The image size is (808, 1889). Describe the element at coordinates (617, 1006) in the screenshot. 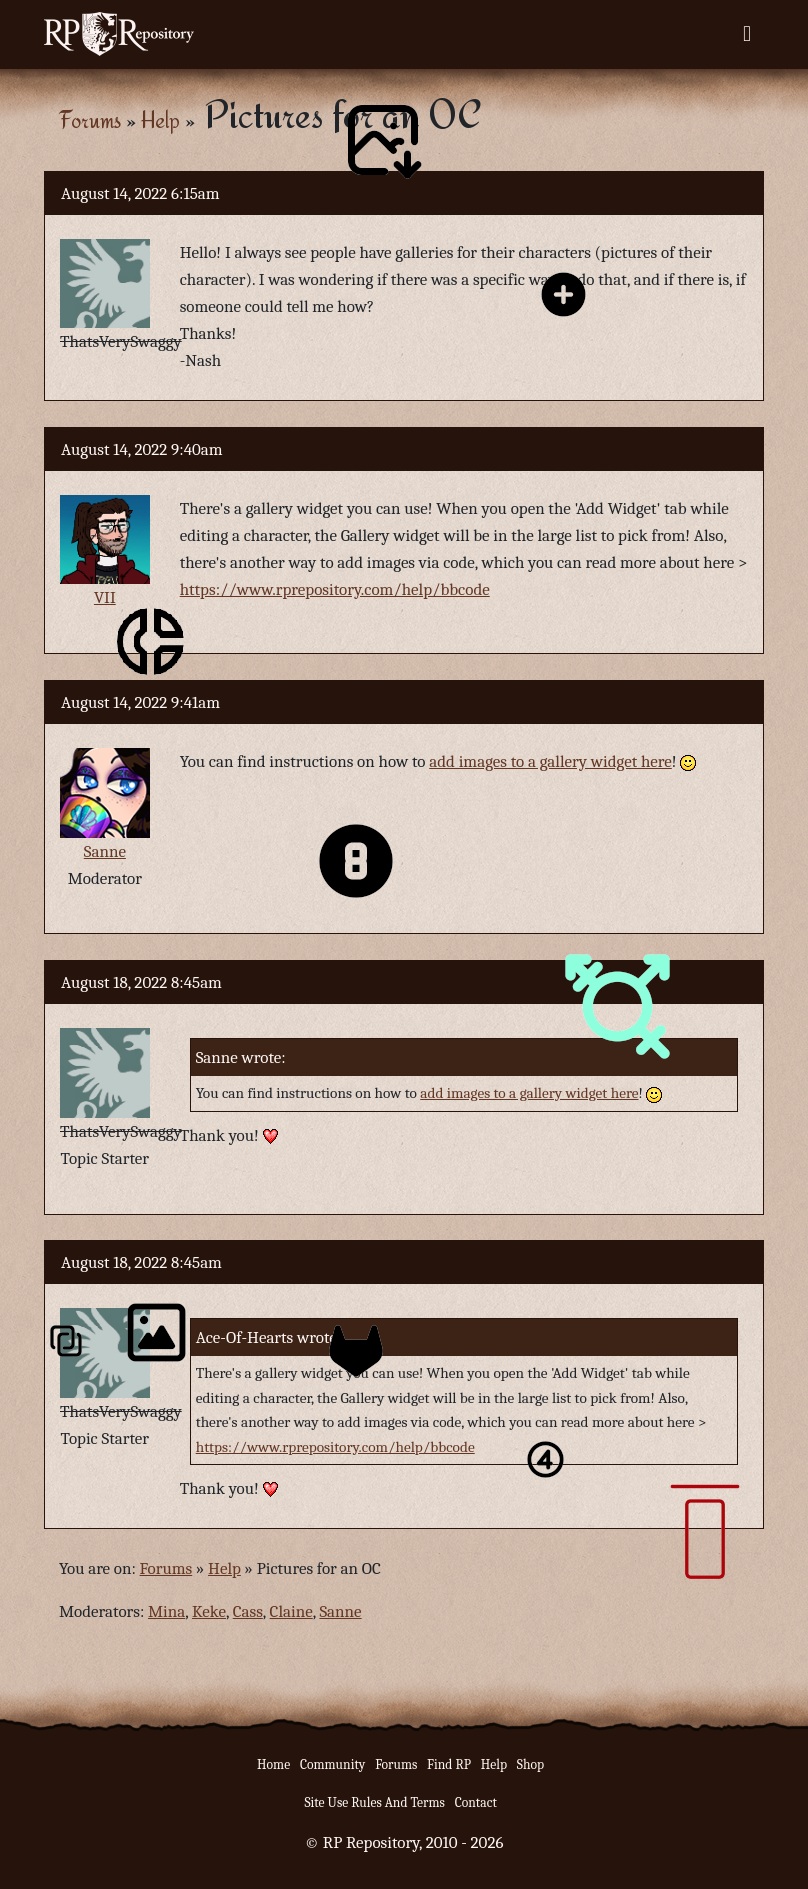

I see `indicates transgender identity option` at that location.